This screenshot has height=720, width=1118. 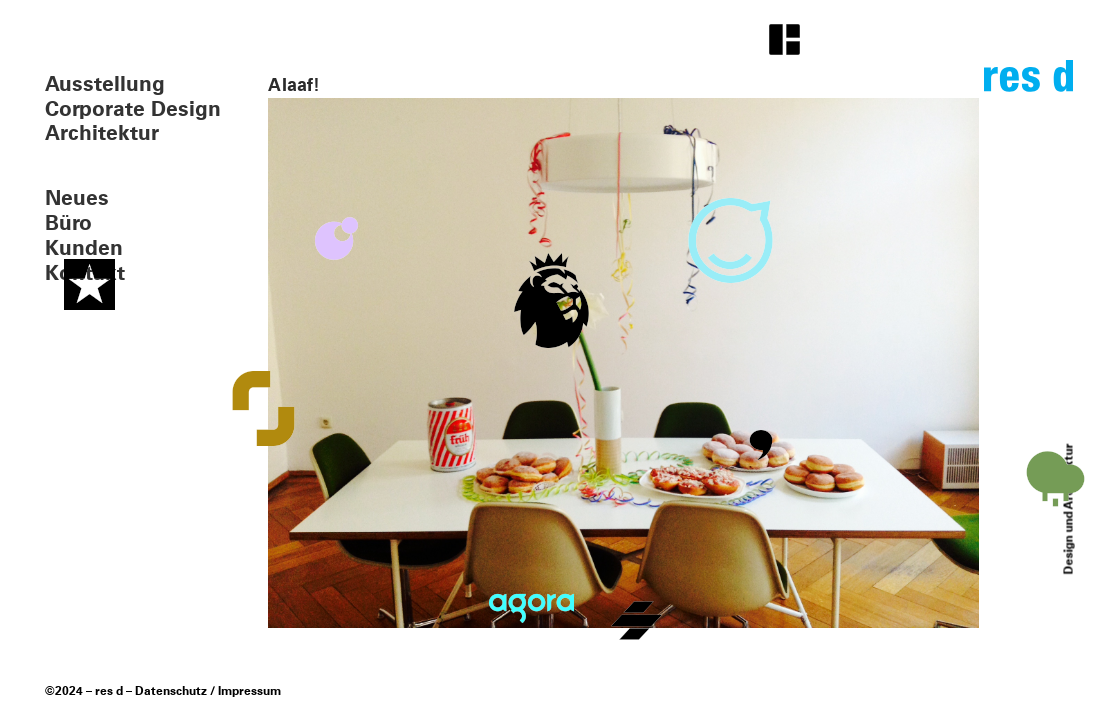 I want to click on switch to grid layout view, so click(x=784, y=39).